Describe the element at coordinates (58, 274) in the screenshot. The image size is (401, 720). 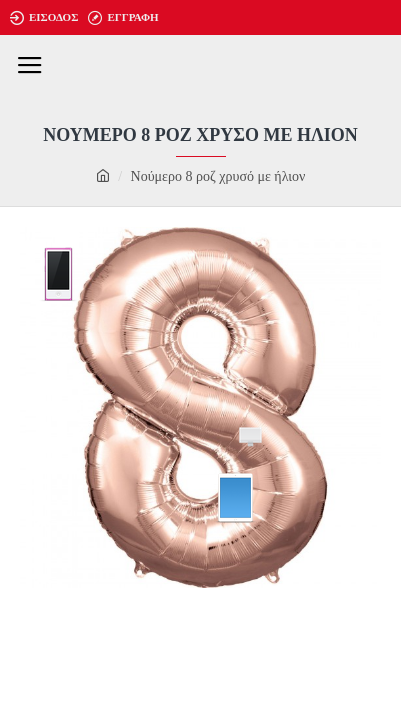
I see `iPod nano device connected` at that location.